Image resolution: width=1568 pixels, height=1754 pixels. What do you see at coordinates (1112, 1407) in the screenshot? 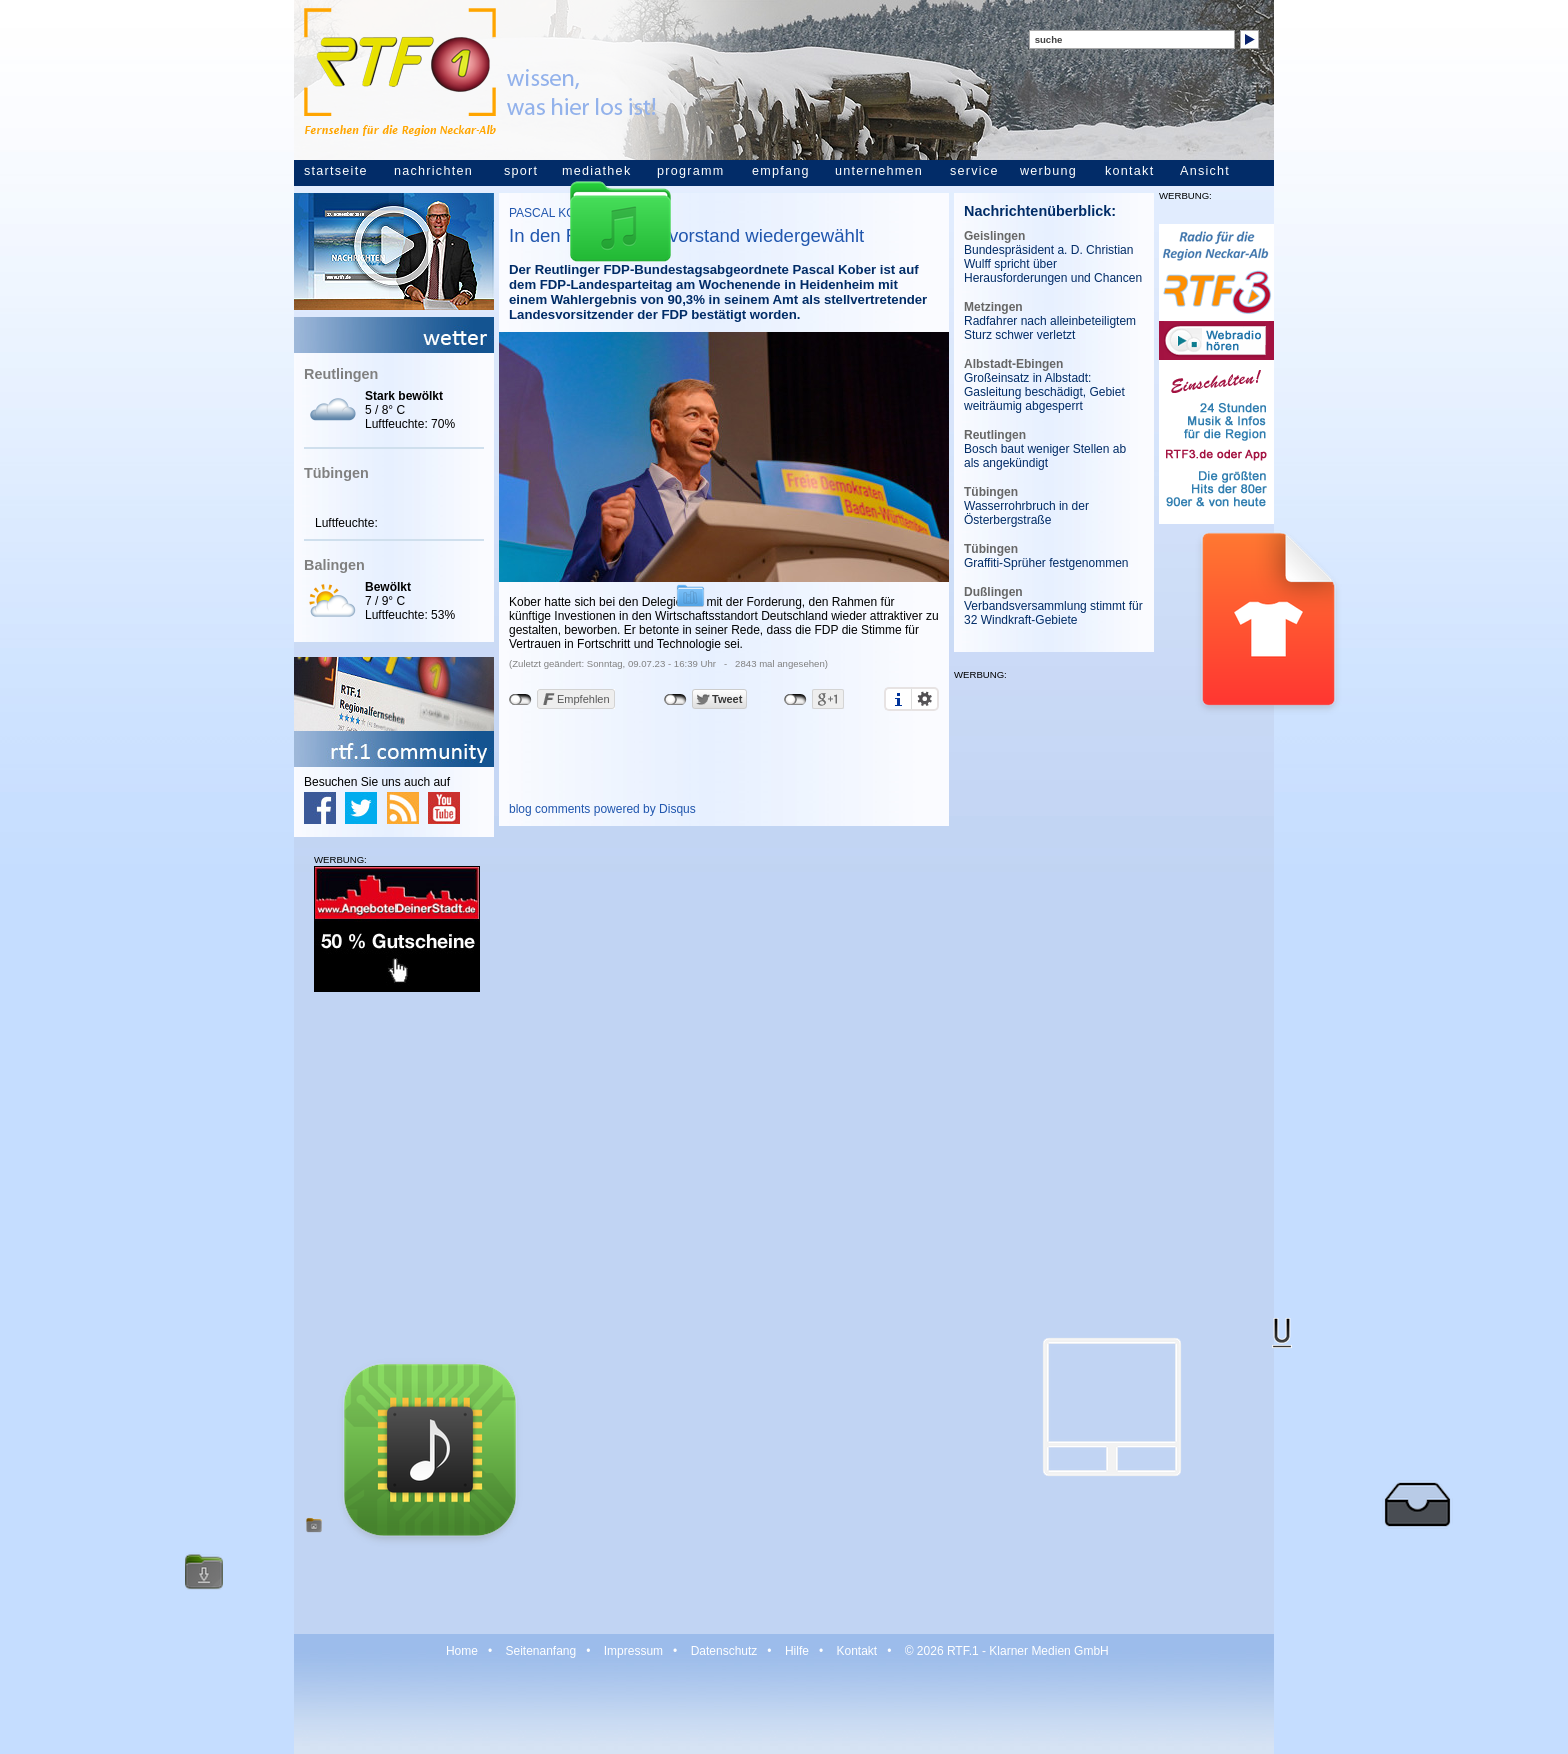
I see `touchpad is currently enabled` at bounding box center [1112, 1407].